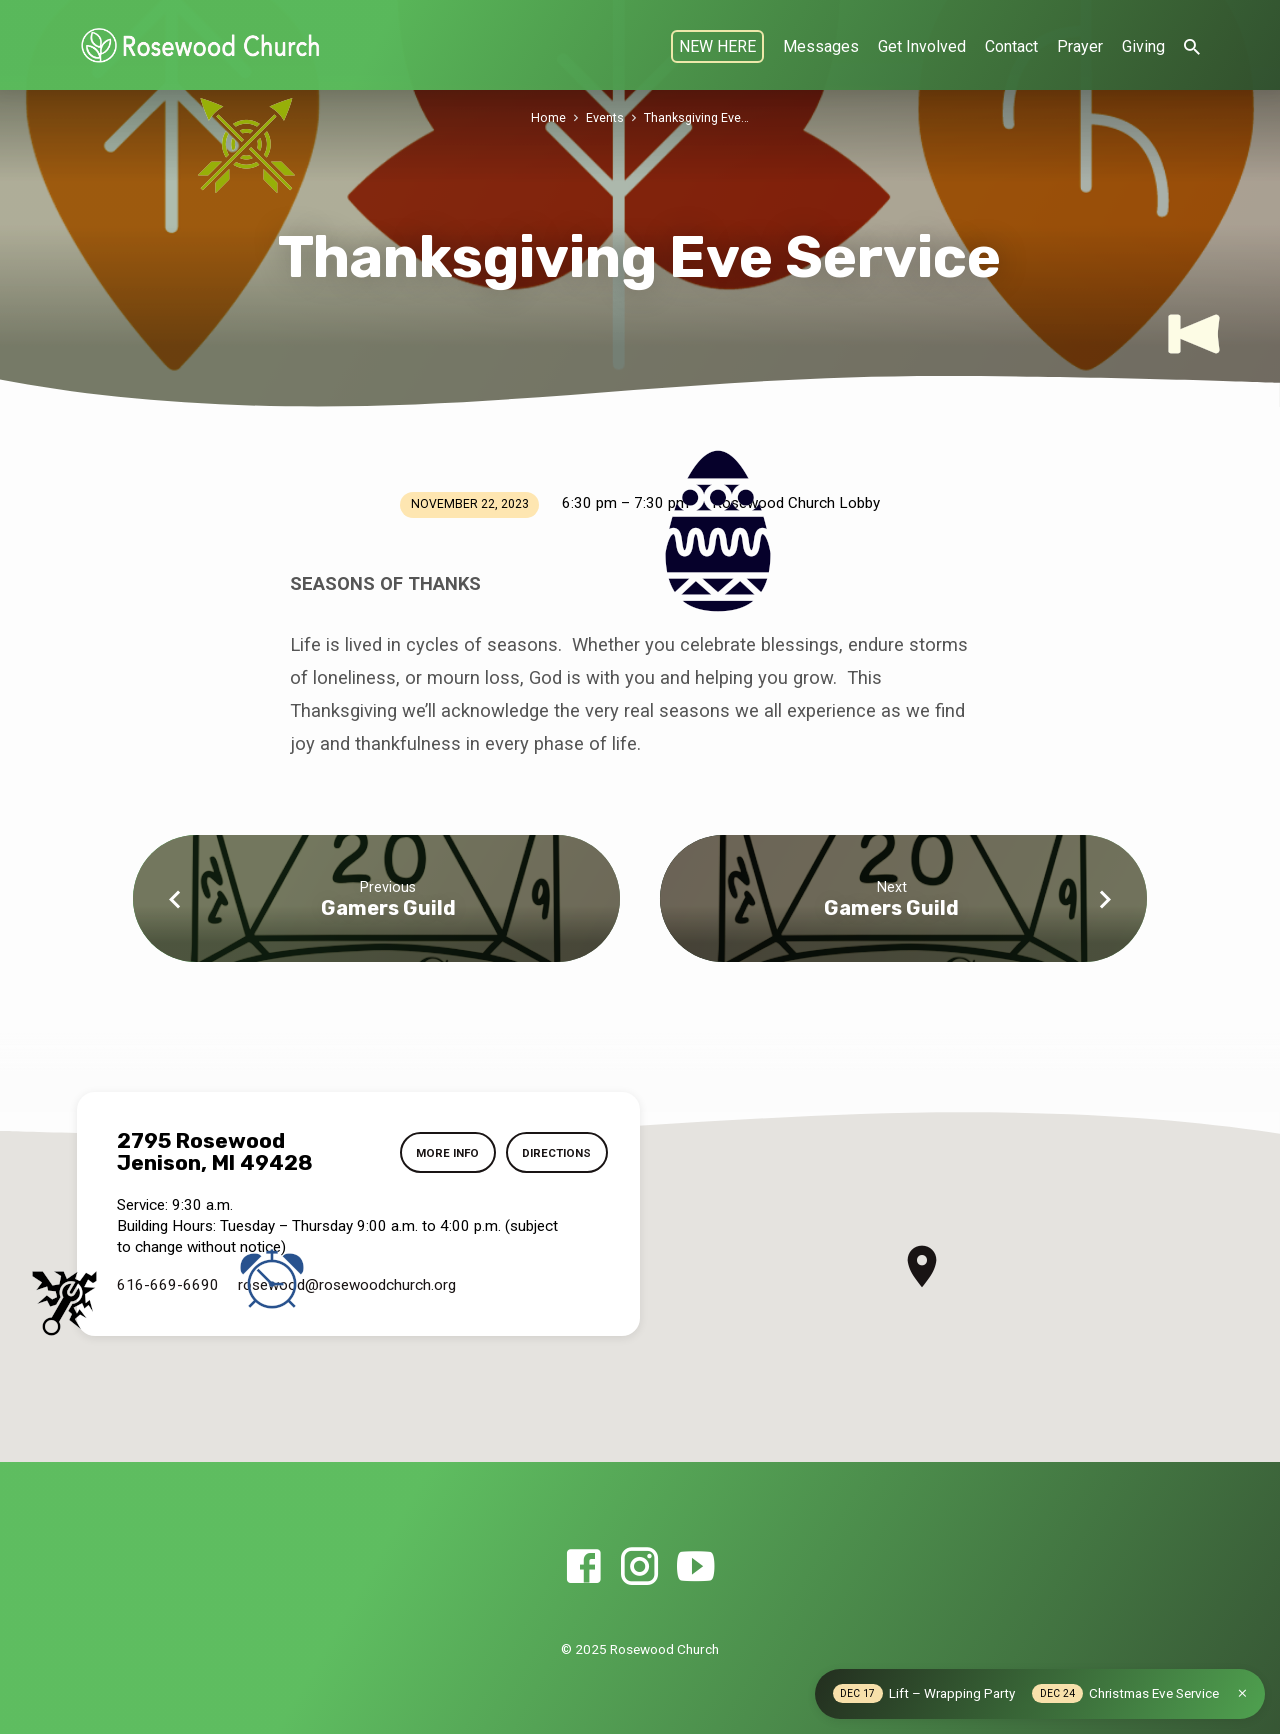 The width and height of the screenshot is (1280, 1734). What do you see at coordinates (718, 531) in the screenshot?
I see `easter or spring seasonal event indicator` at bounding box center [718, 531].